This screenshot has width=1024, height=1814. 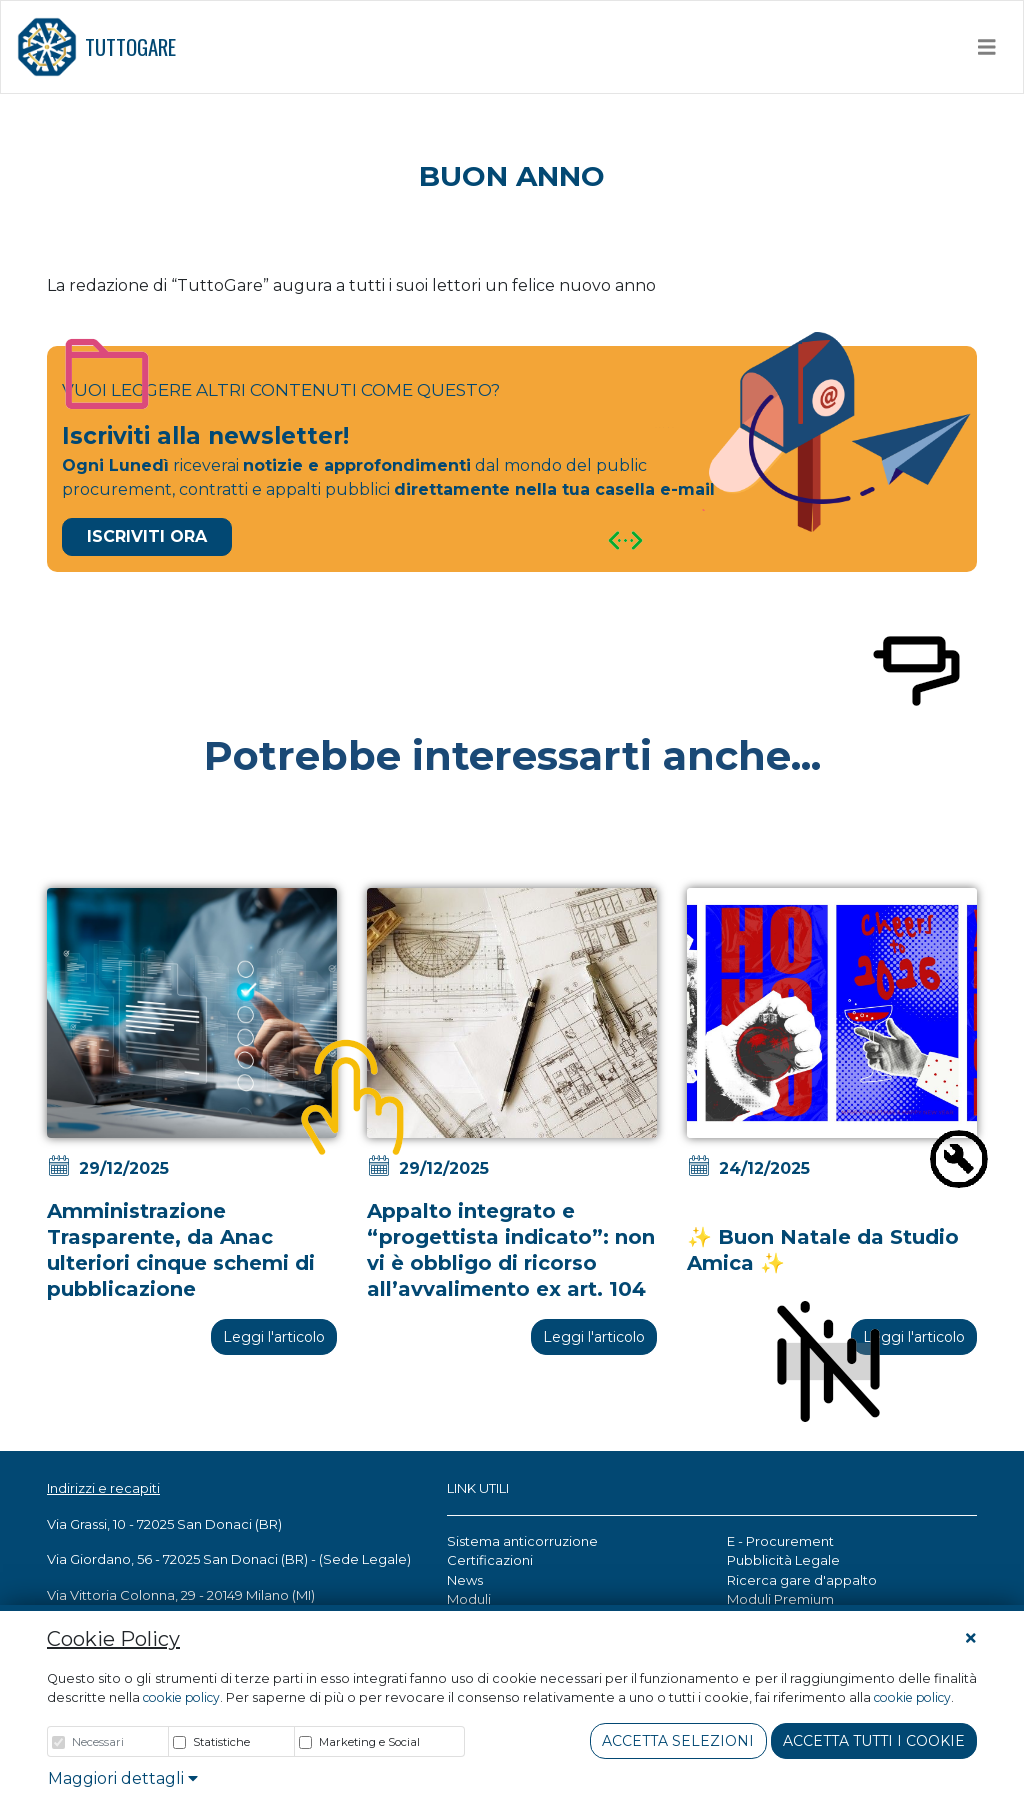 What do you see at coordinates (352, 1099) in the screenshot?
I see `tap to interact with this element` at bounding box center [352, 1099].